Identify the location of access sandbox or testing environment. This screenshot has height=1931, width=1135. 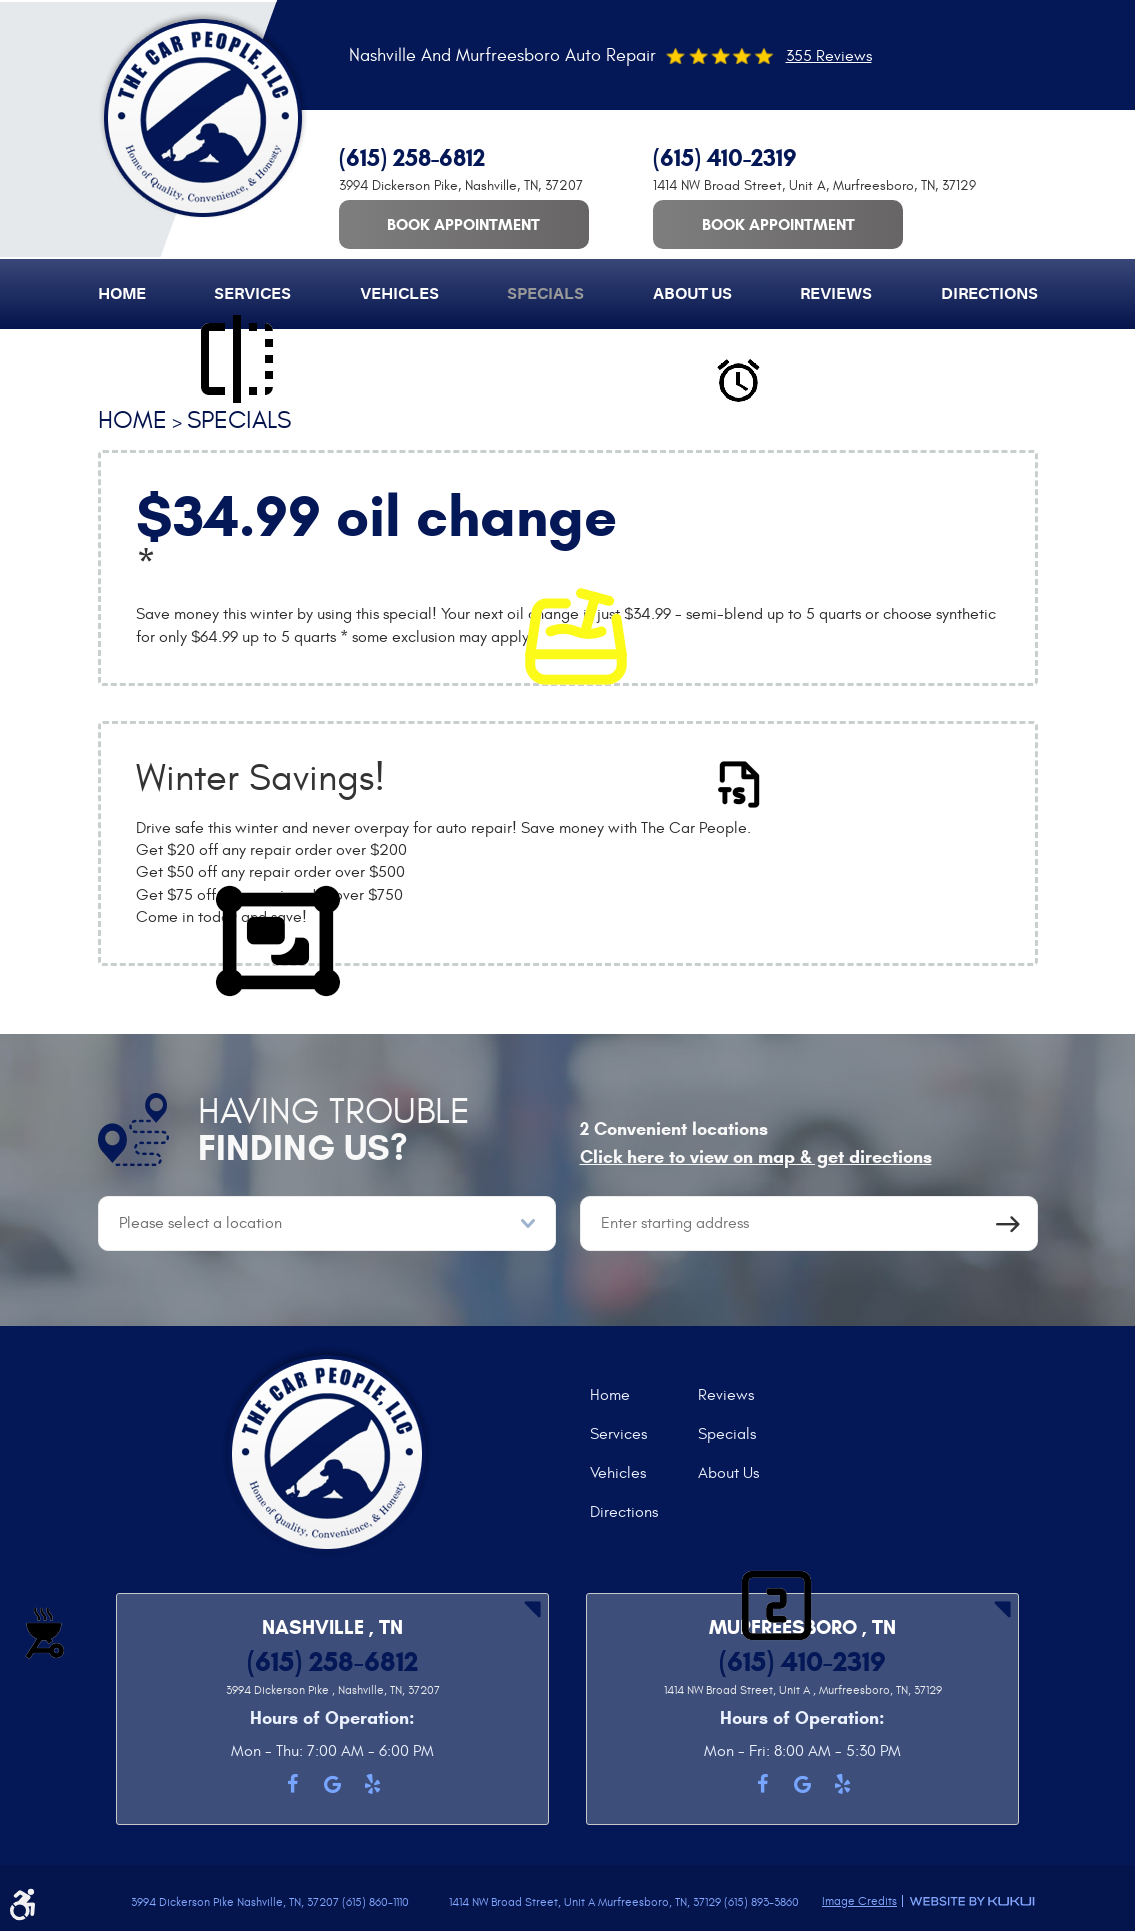
(576, 639).